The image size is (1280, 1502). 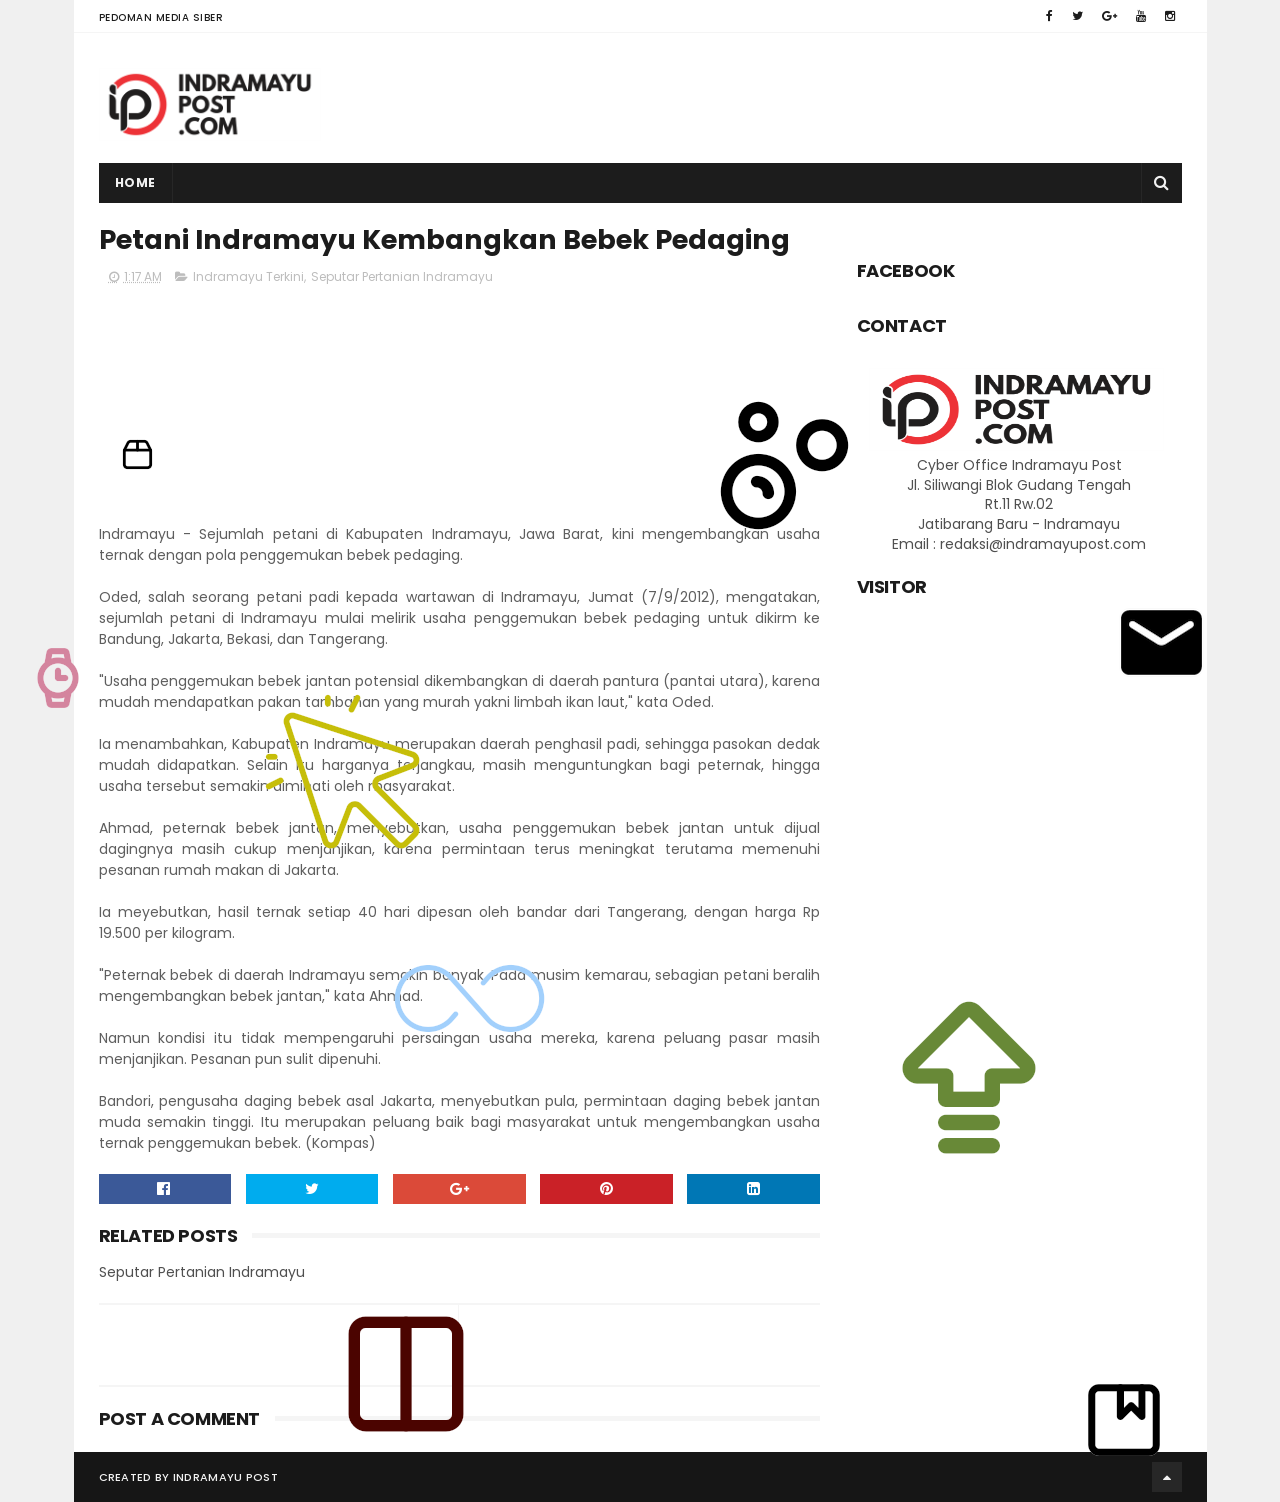 I want to click on click or tap to interact, so click(x=351, y=780).